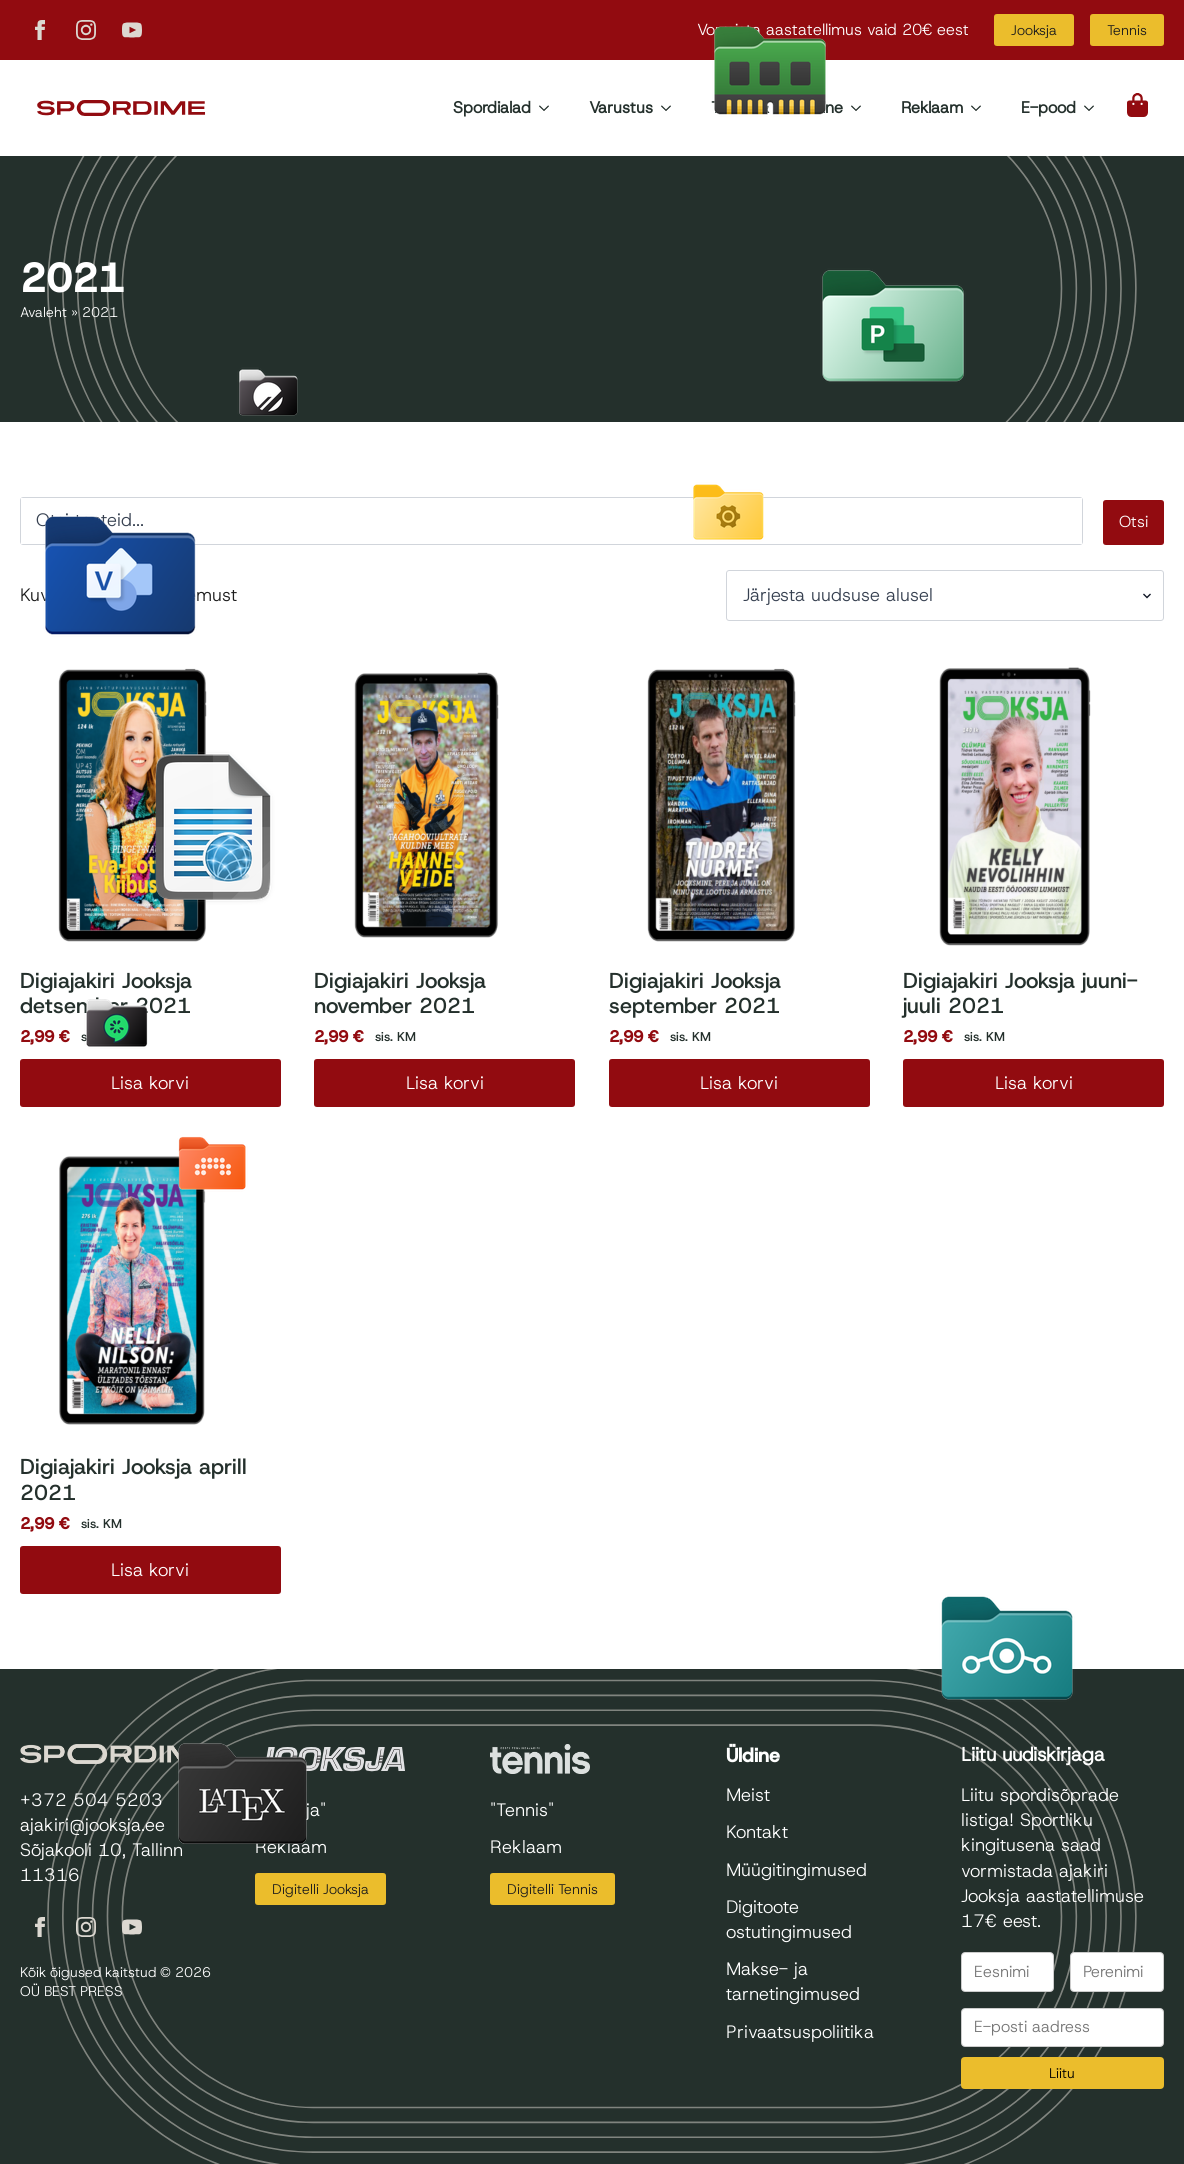  Describe the element at coordinates (892, 329) in the screenshot. I see `open microsoft project files folder` at that location.